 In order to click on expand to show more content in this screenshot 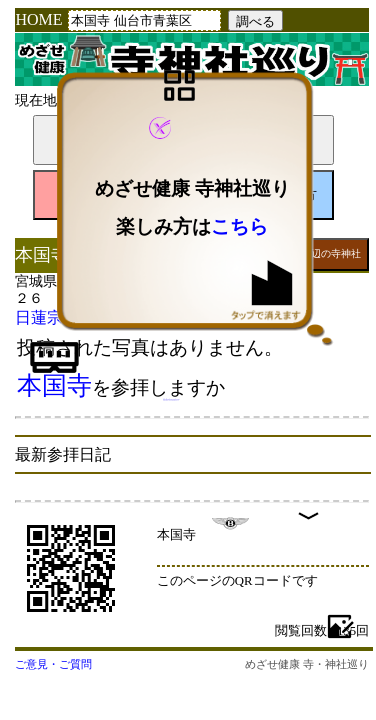, I will do `click(308, 515)`.